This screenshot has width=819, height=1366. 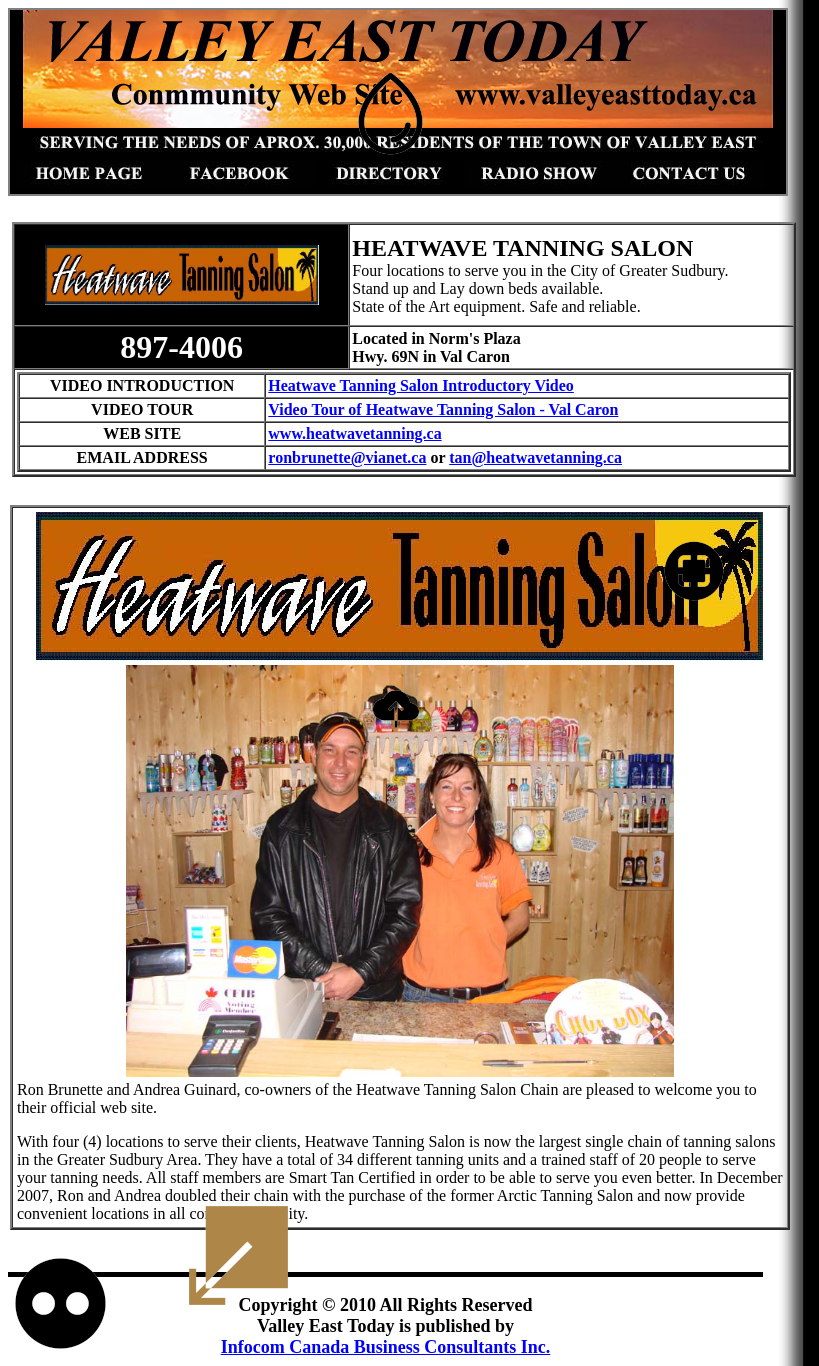 What do you see at coordinates (694, 571) in the screenshot?
I see `tap to scan a QR code or barcode` at bounding box center [694, 571].